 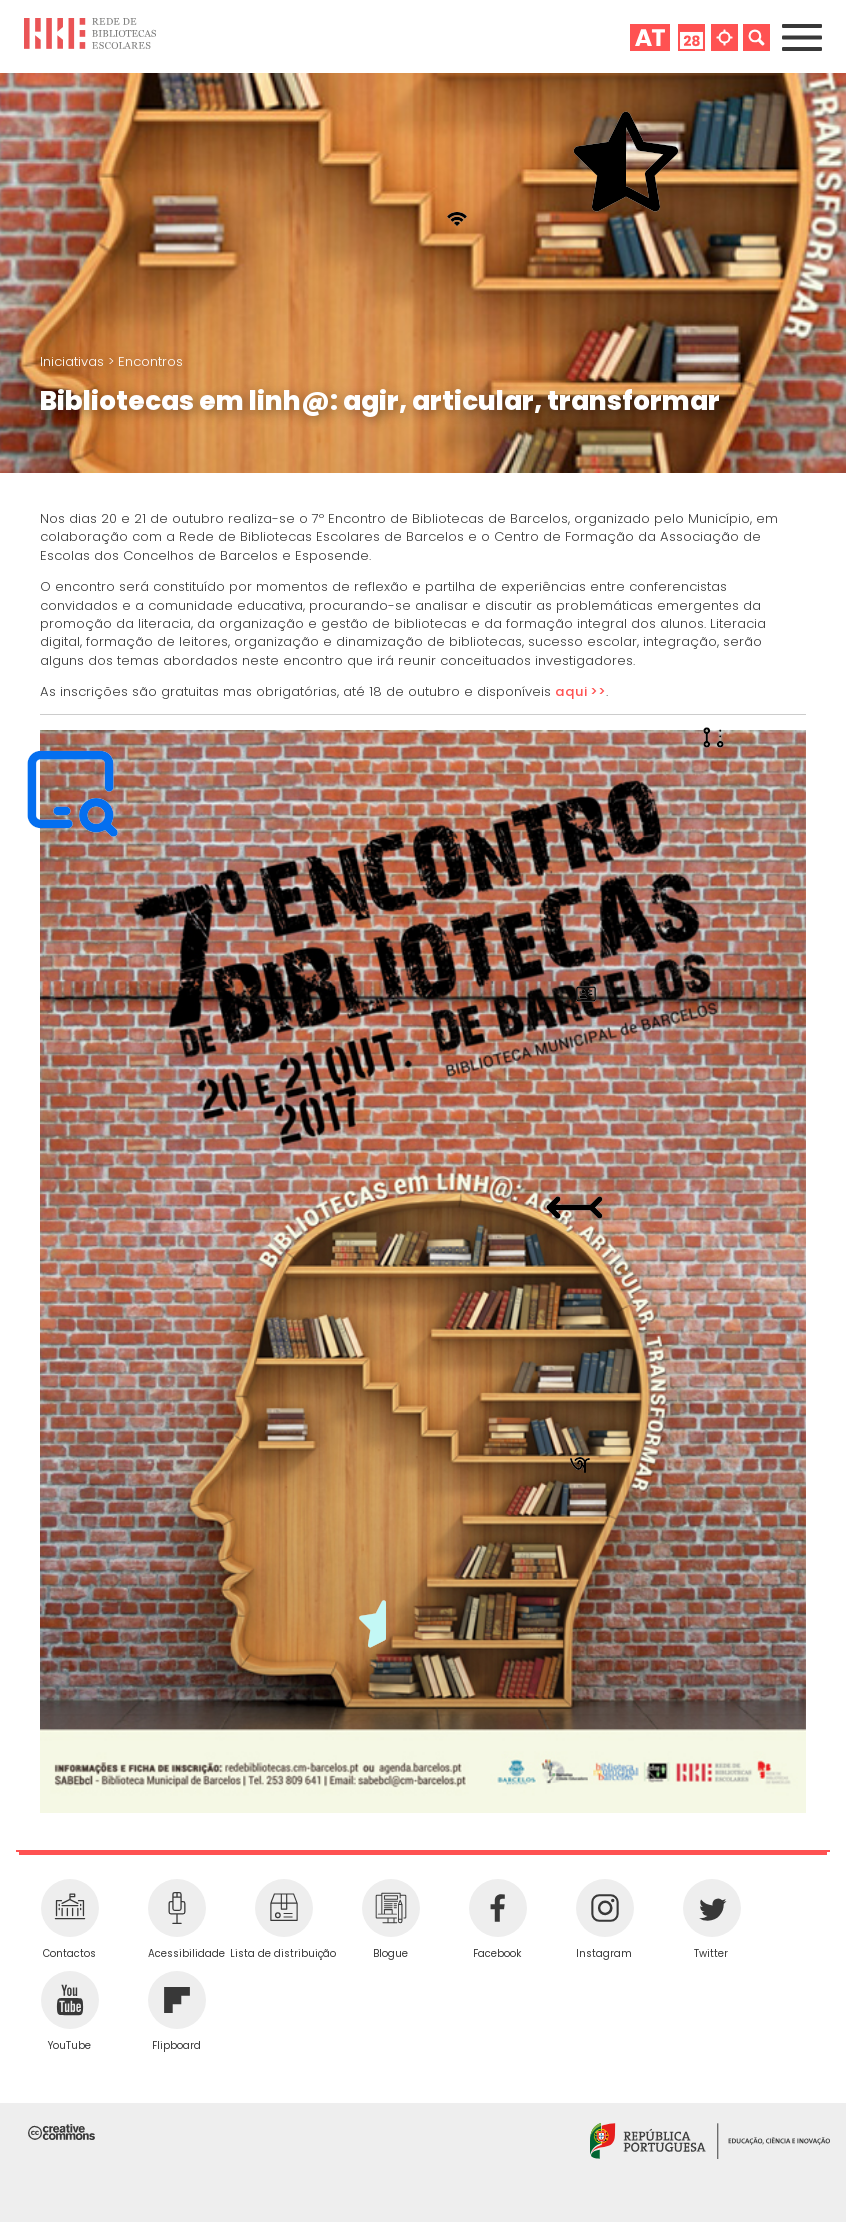 I want to click on switch to bangla language input, so click(x=580, y=1465).